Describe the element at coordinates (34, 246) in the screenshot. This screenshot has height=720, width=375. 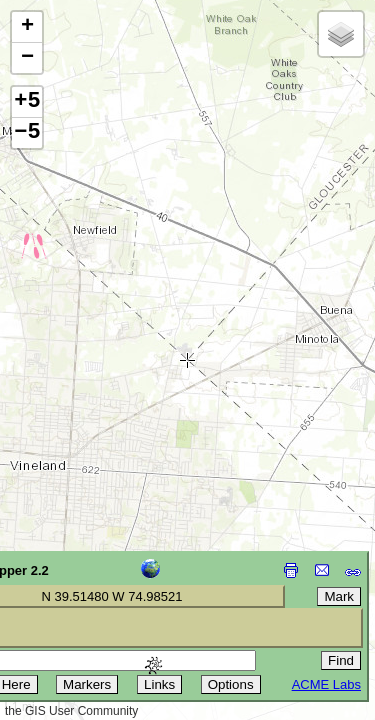
I see `access circus or performance-themed games` at that location.